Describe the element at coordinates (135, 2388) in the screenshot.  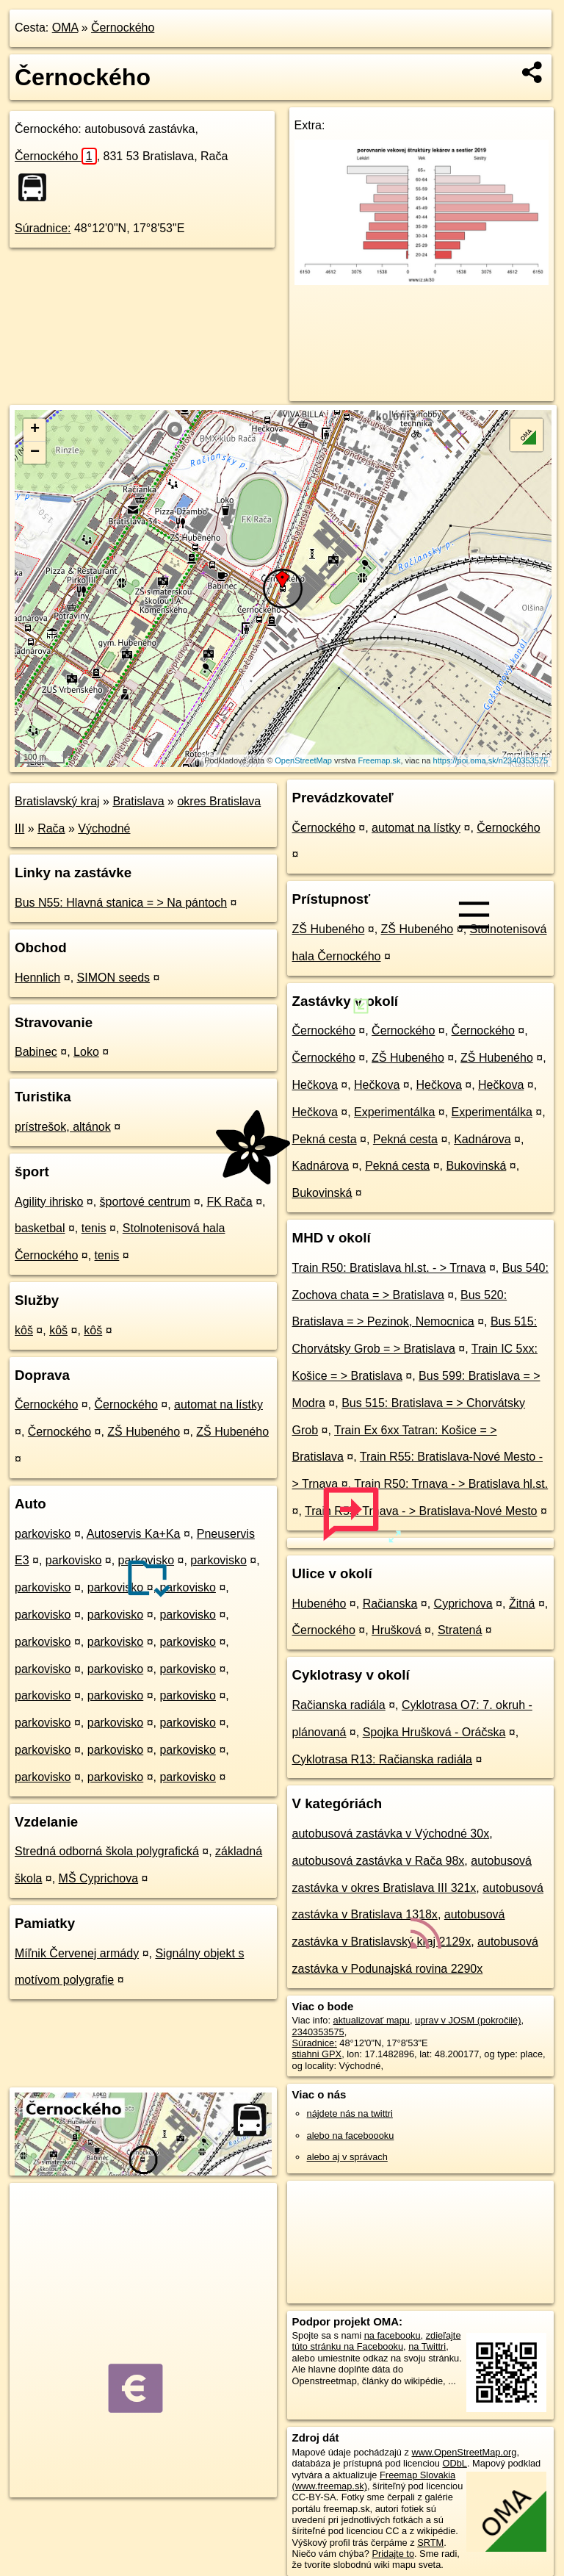
I see `indicates euro currency or payment option` at that location.